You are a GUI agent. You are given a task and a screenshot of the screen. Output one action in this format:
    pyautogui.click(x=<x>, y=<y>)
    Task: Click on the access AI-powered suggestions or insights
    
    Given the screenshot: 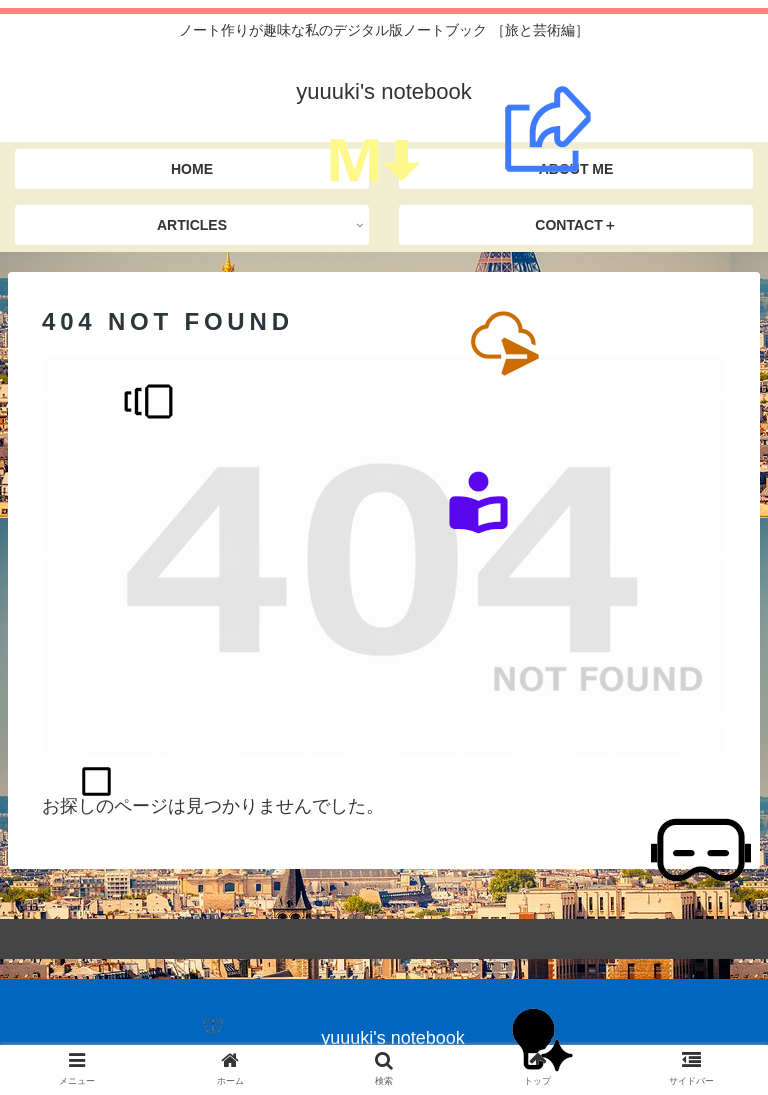 What is the action you would take?
    pyautogui.click(x=540, y=1041)
    